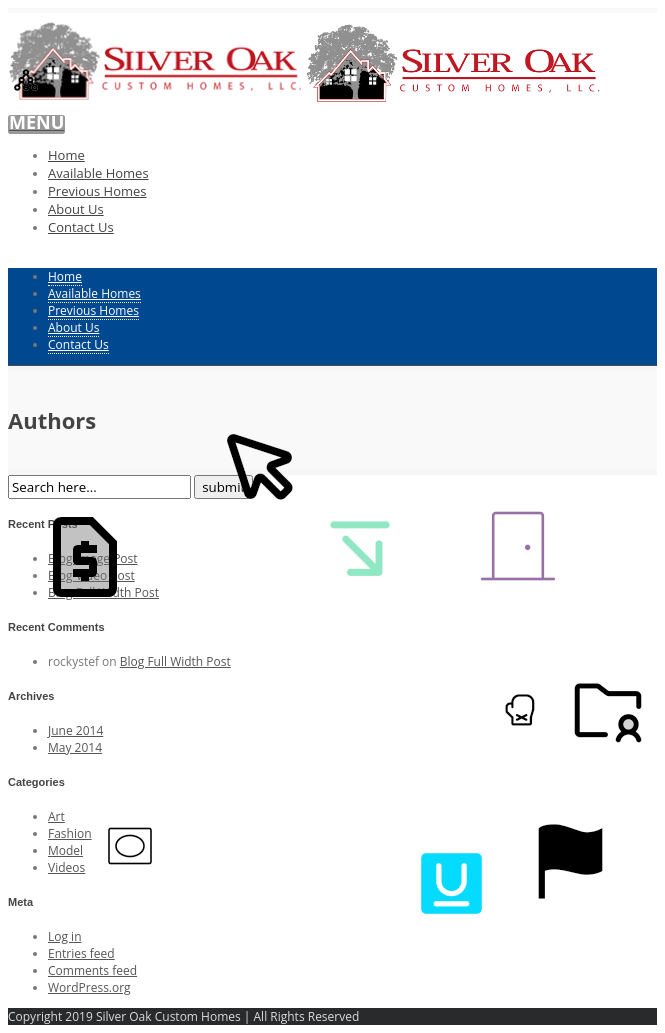 The width and height of the screenshot is (665, 1033). I want to click on flag or mark an item for follow-up, so click(570, 861).